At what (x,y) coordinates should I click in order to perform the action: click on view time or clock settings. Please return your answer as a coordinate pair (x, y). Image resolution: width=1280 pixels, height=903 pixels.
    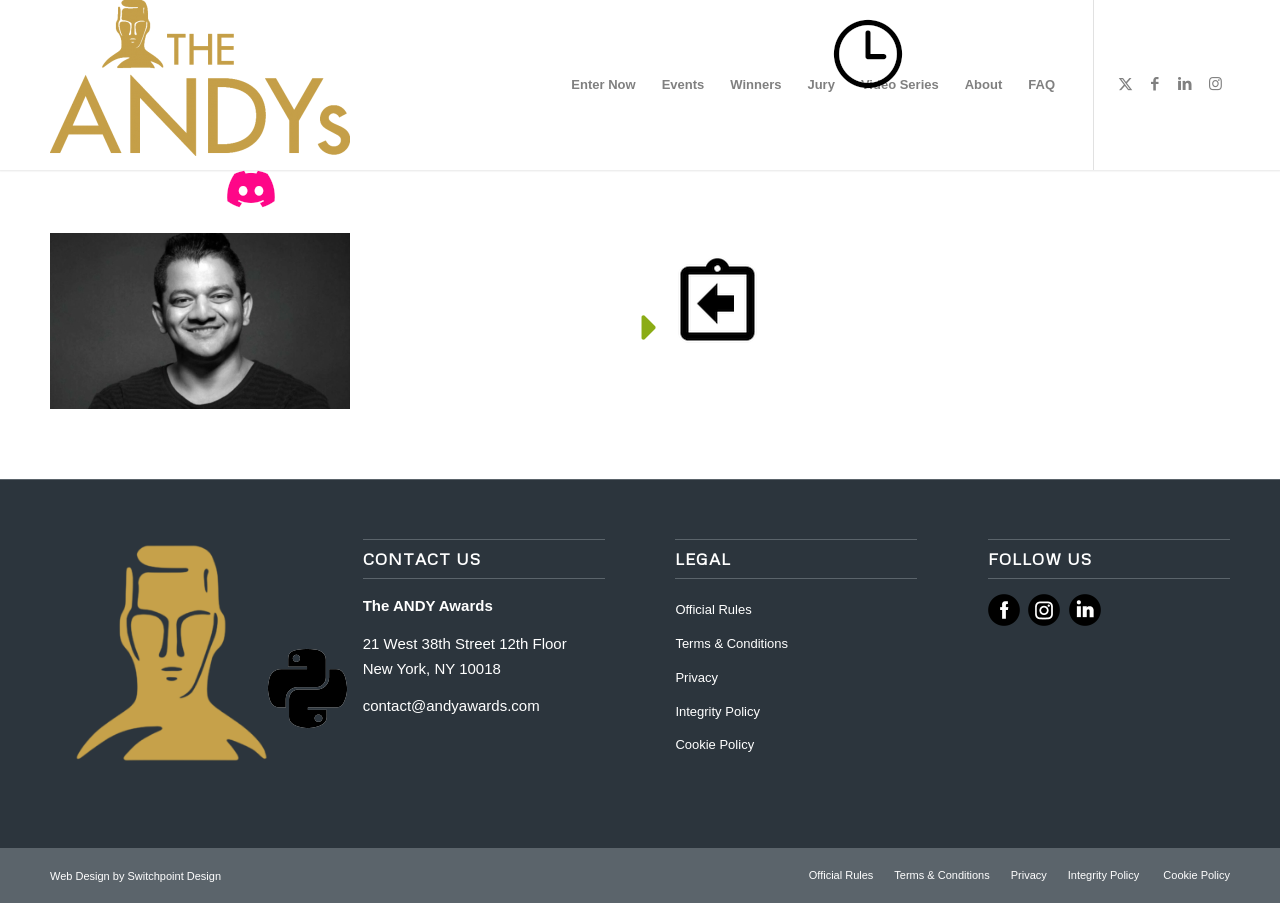
    Looking at the image, I should click on (868, 54).